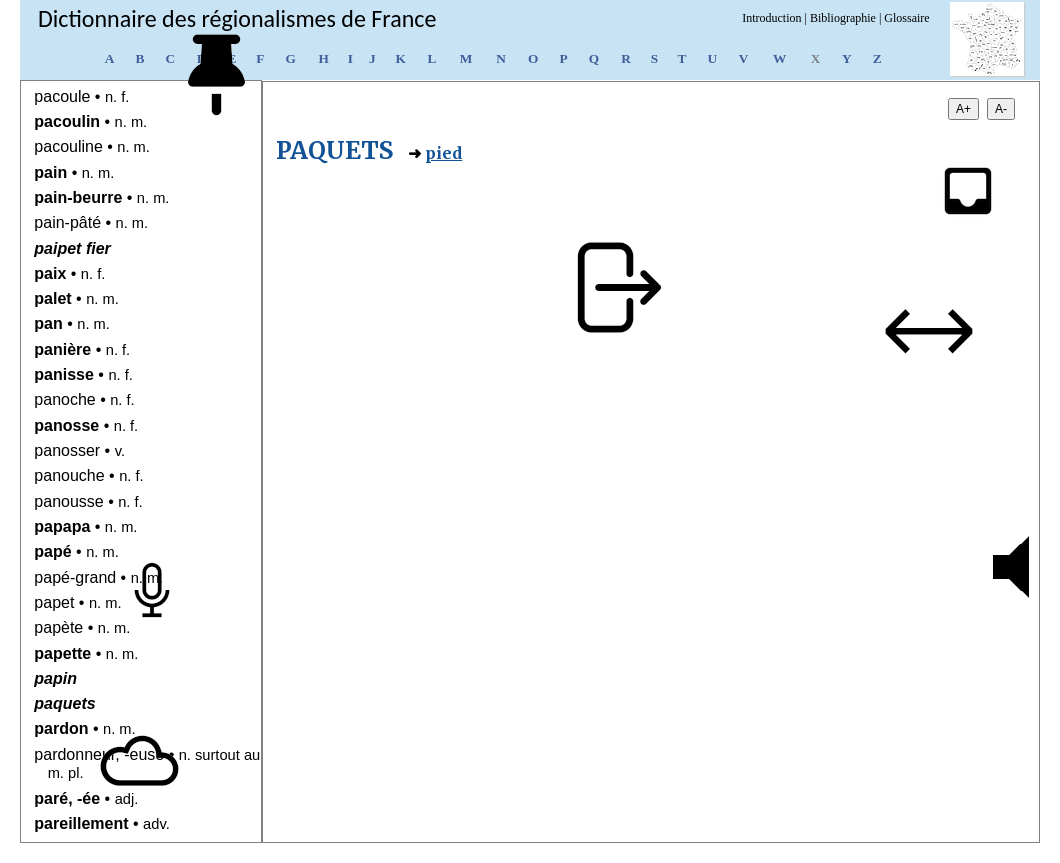 Image resolution: width=1060 pixels, height=863 pixels. Describe the element at coordinates (216, 72) in the screenshot. I see `pin an item to keep it visible` at that location.